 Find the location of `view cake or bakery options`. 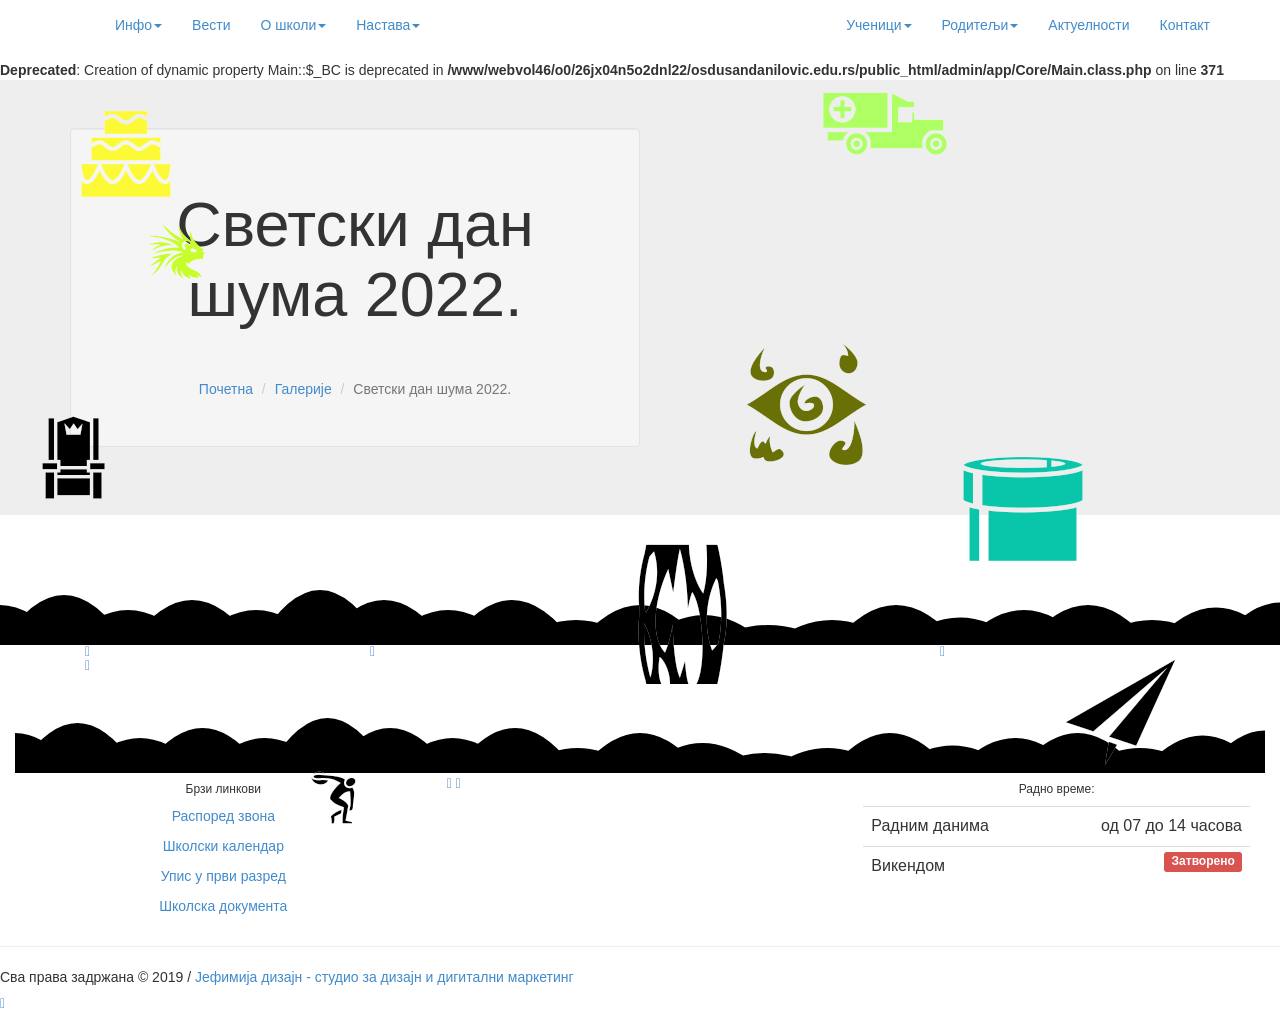

view cake or bakery options is located at coordinates (126, 149).